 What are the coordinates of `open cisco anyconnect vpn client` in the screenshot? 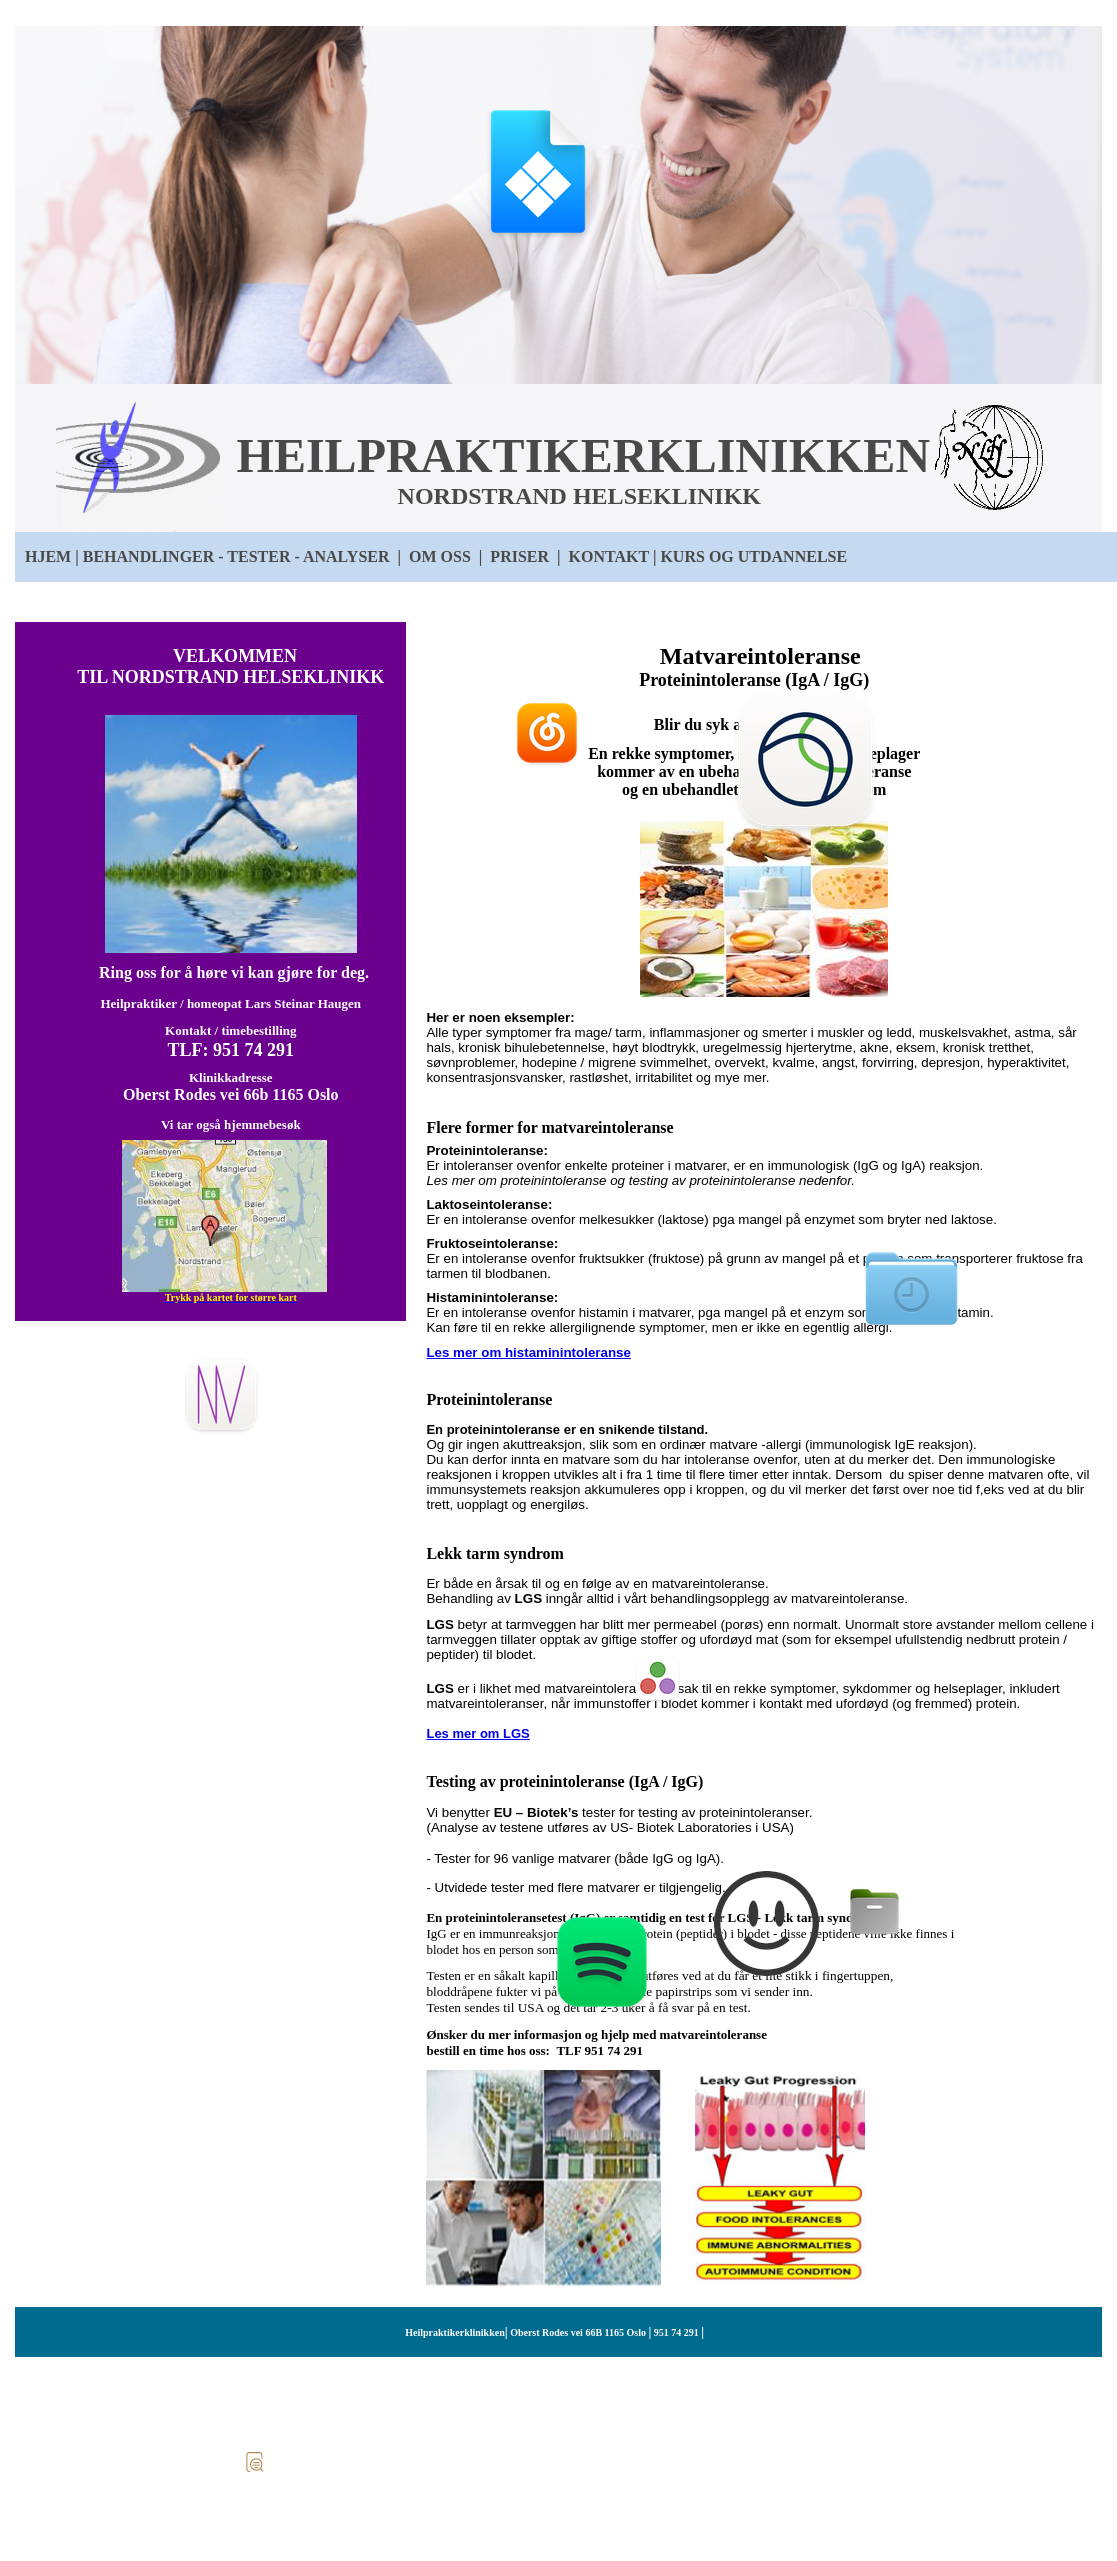 It's located at (805, 759).